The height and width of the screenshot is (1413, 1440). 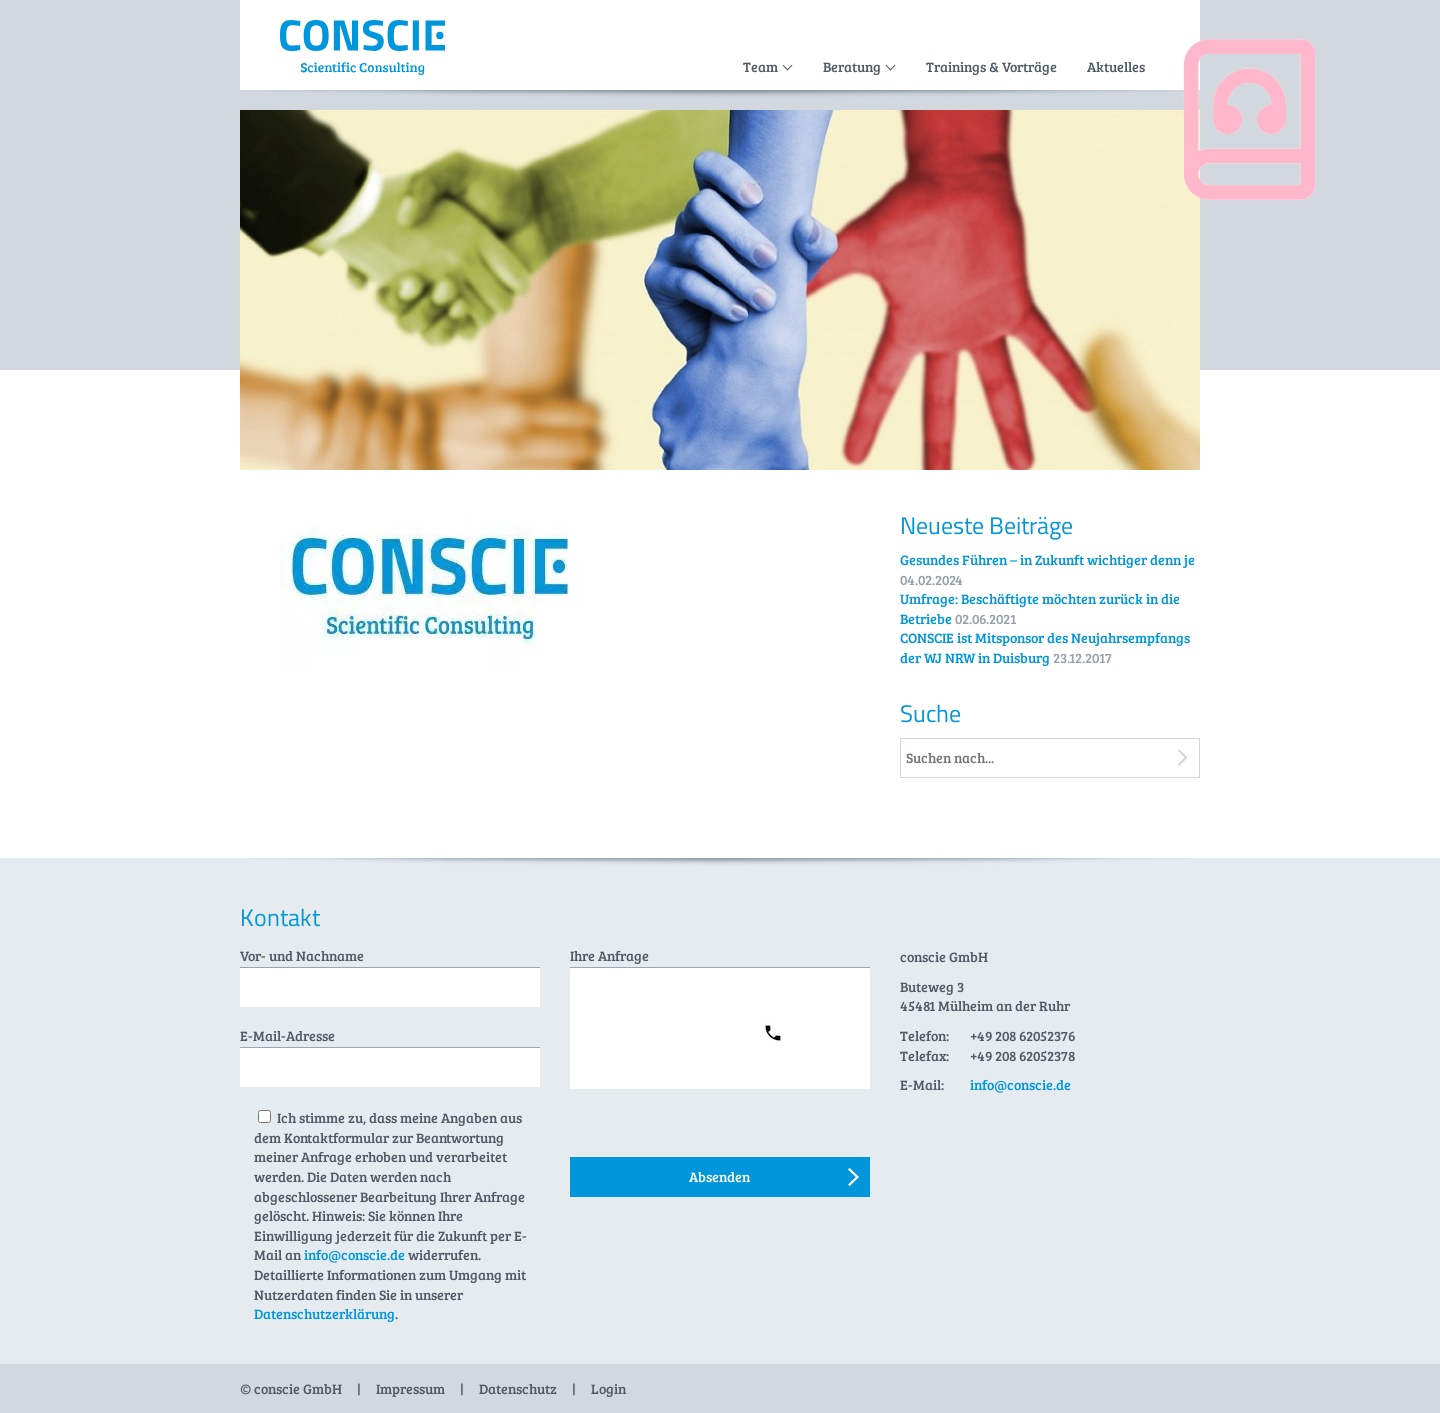 What do you see at coordinates (1249, 119) in the screenshot?
I see `access audiobook library` at bounding box center [1249, 119].